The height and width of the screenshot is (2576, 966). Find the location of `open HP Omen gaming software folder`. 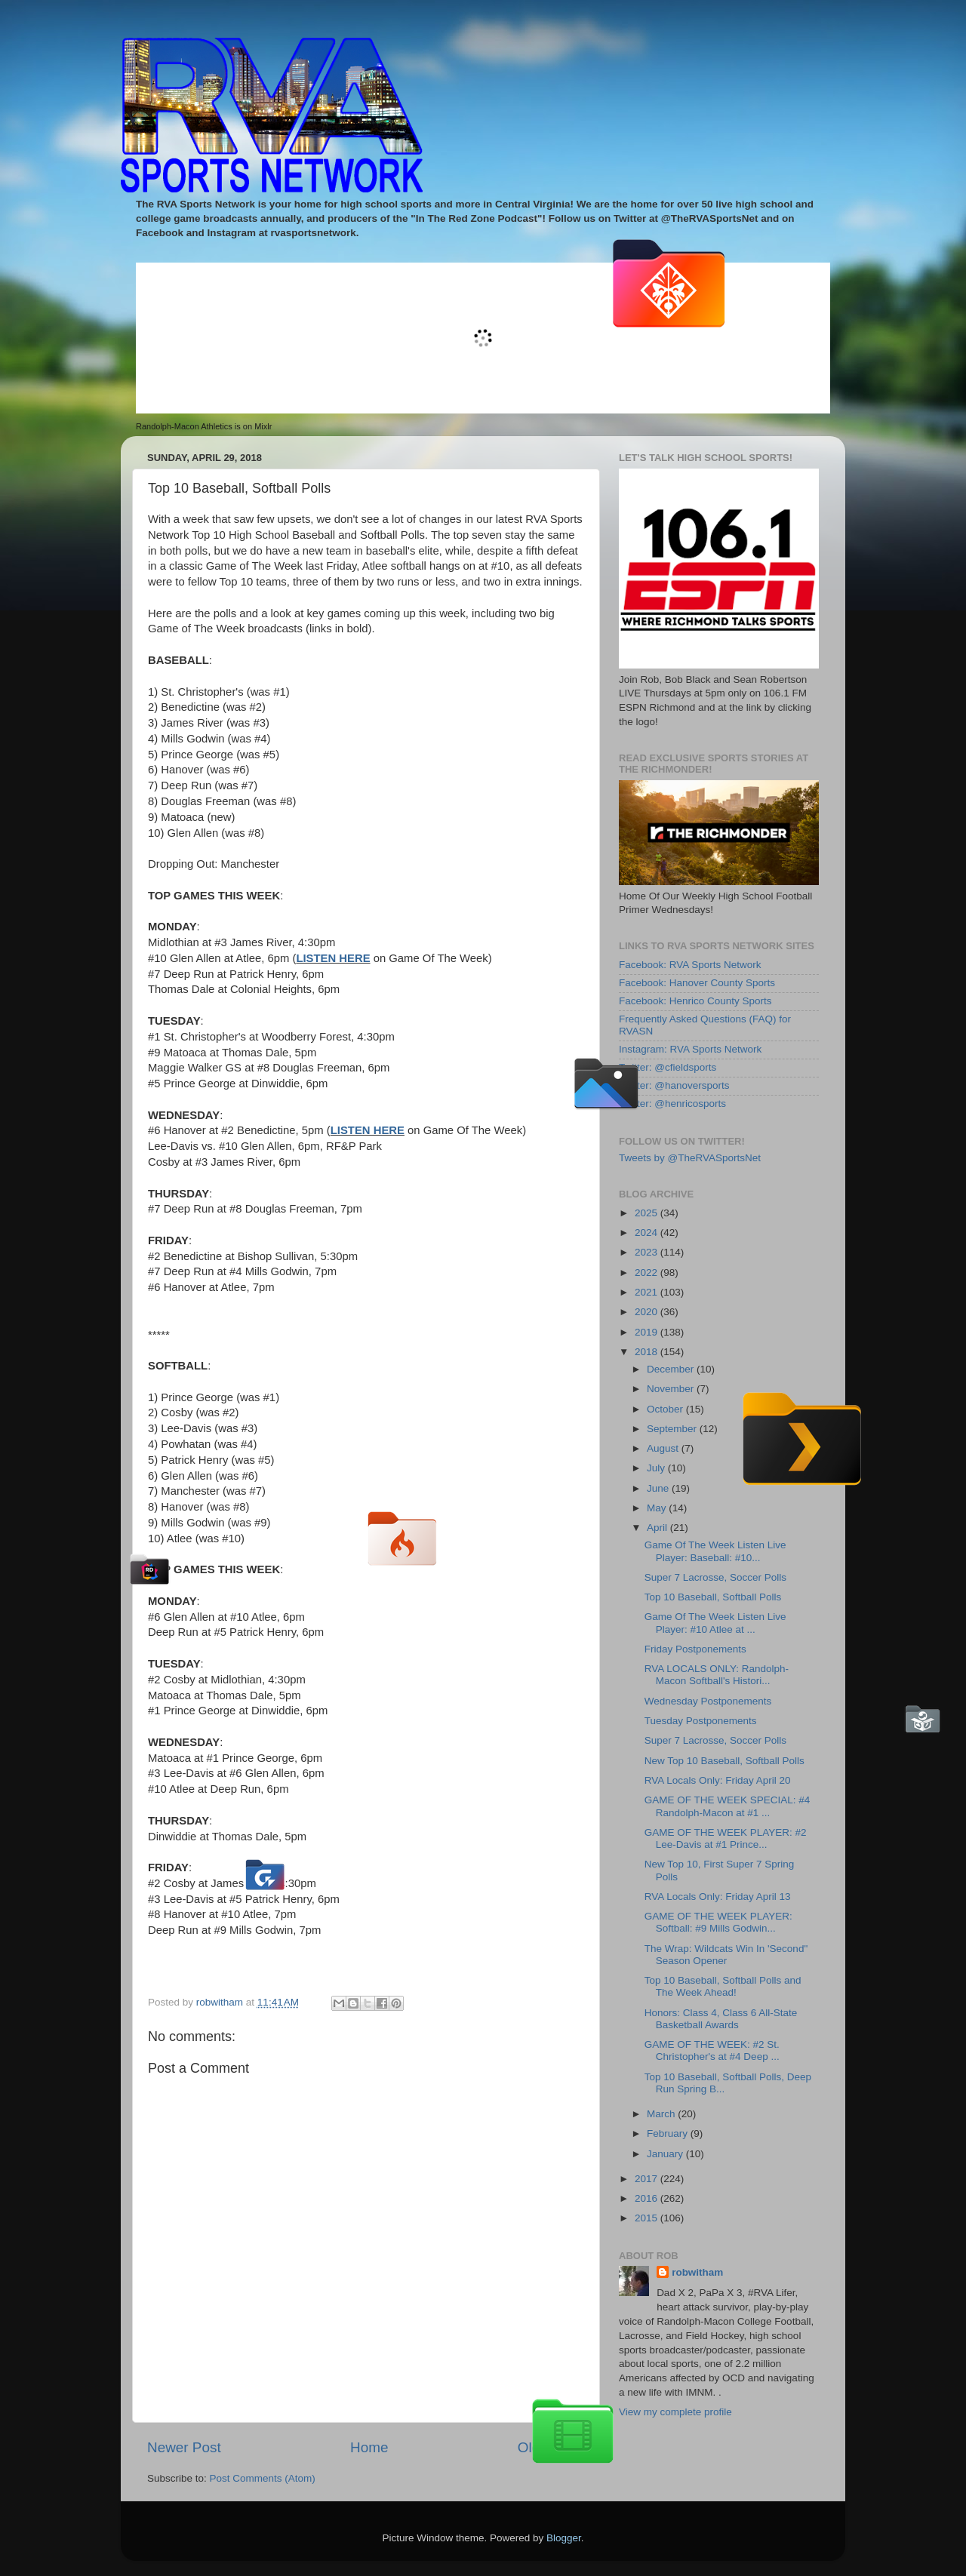

open HP Omen gaming software folder is located at coordinates (668, 286).